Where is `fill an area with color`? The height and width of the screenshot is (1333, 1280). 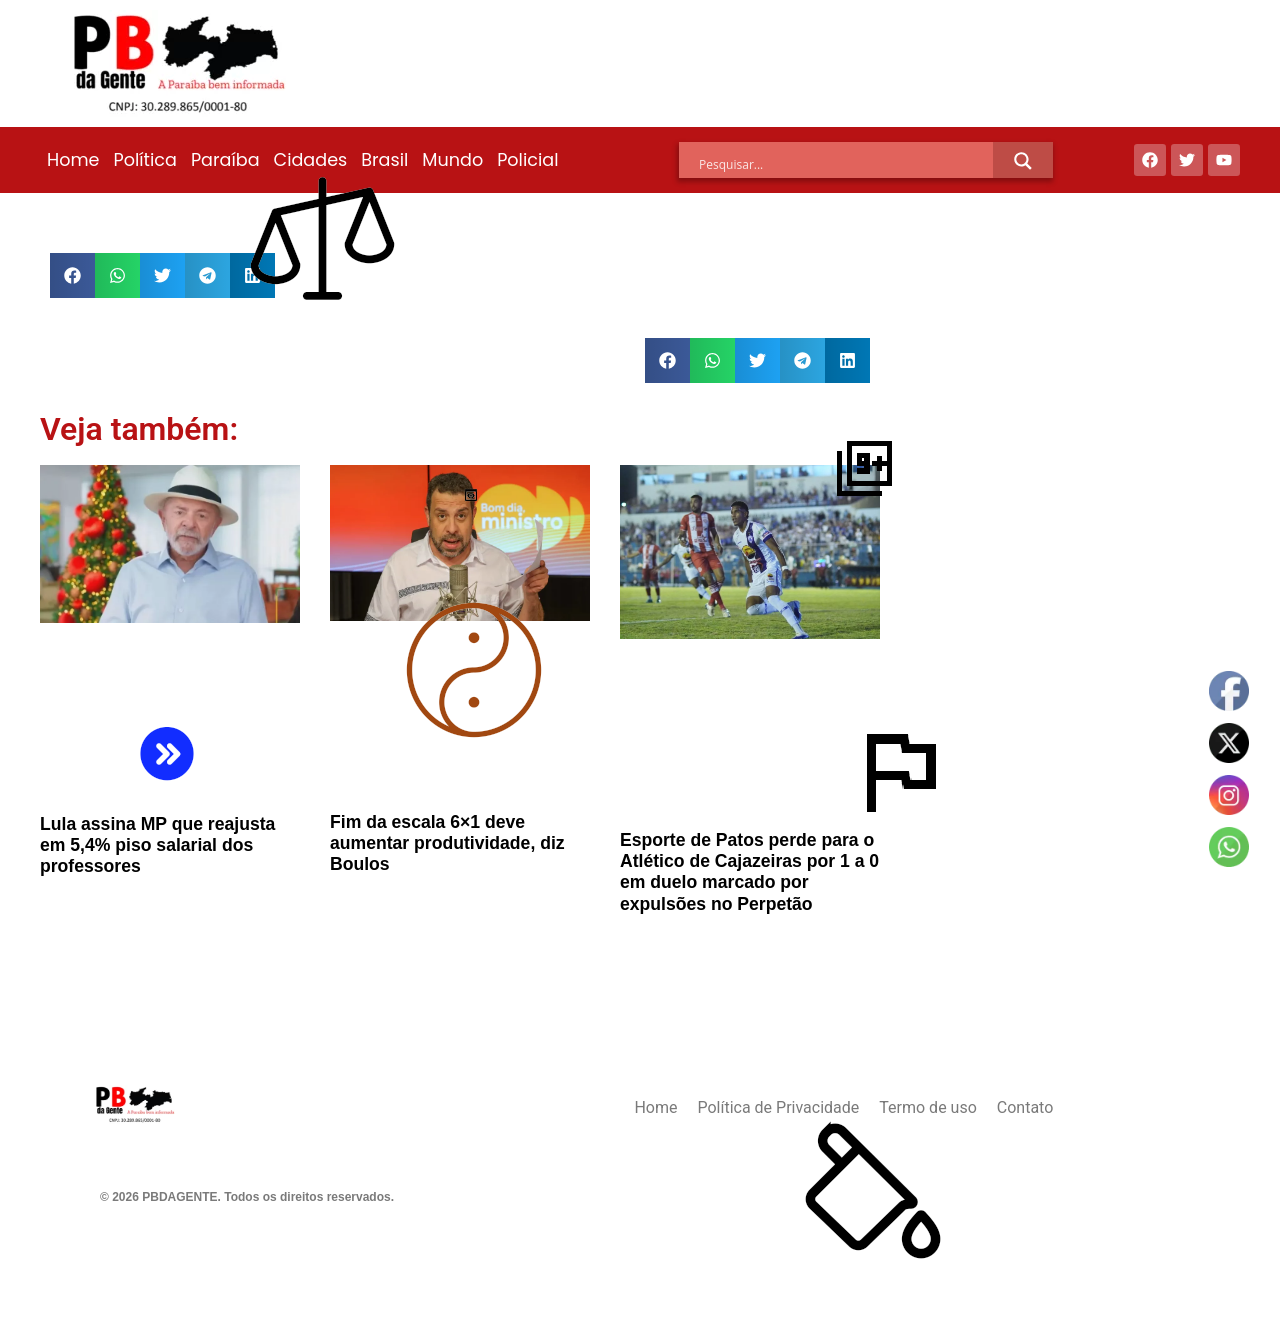 fill an area with color is located at coordinates (873, 1191).